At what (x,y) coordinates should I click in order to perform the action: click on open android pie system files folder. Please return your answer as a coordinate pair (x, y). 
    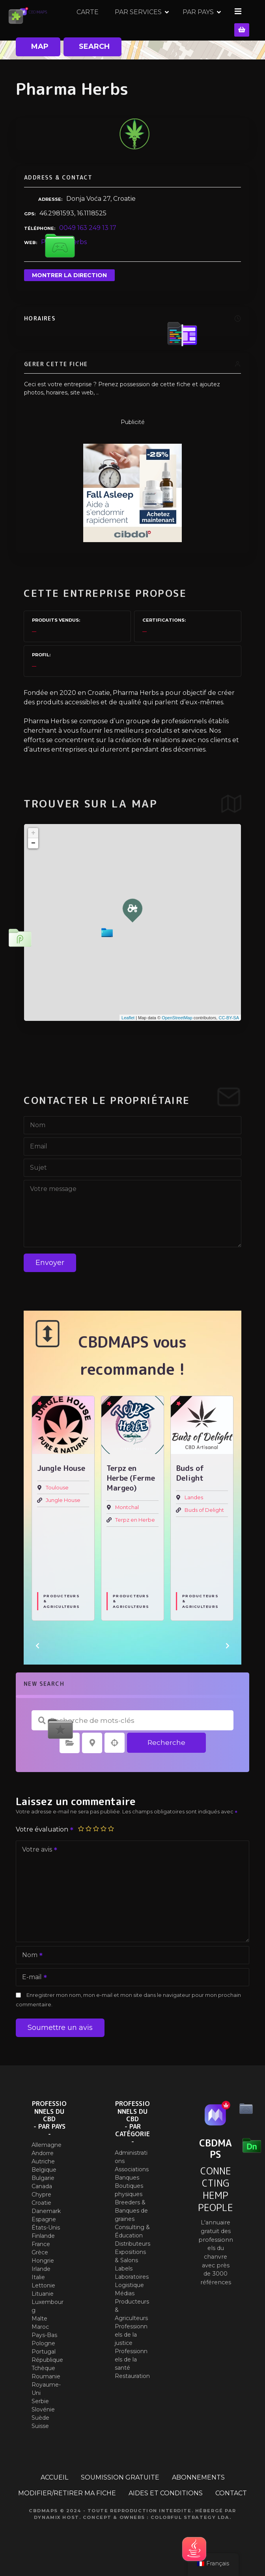
    Looking at the image, I should click on (20, 938).